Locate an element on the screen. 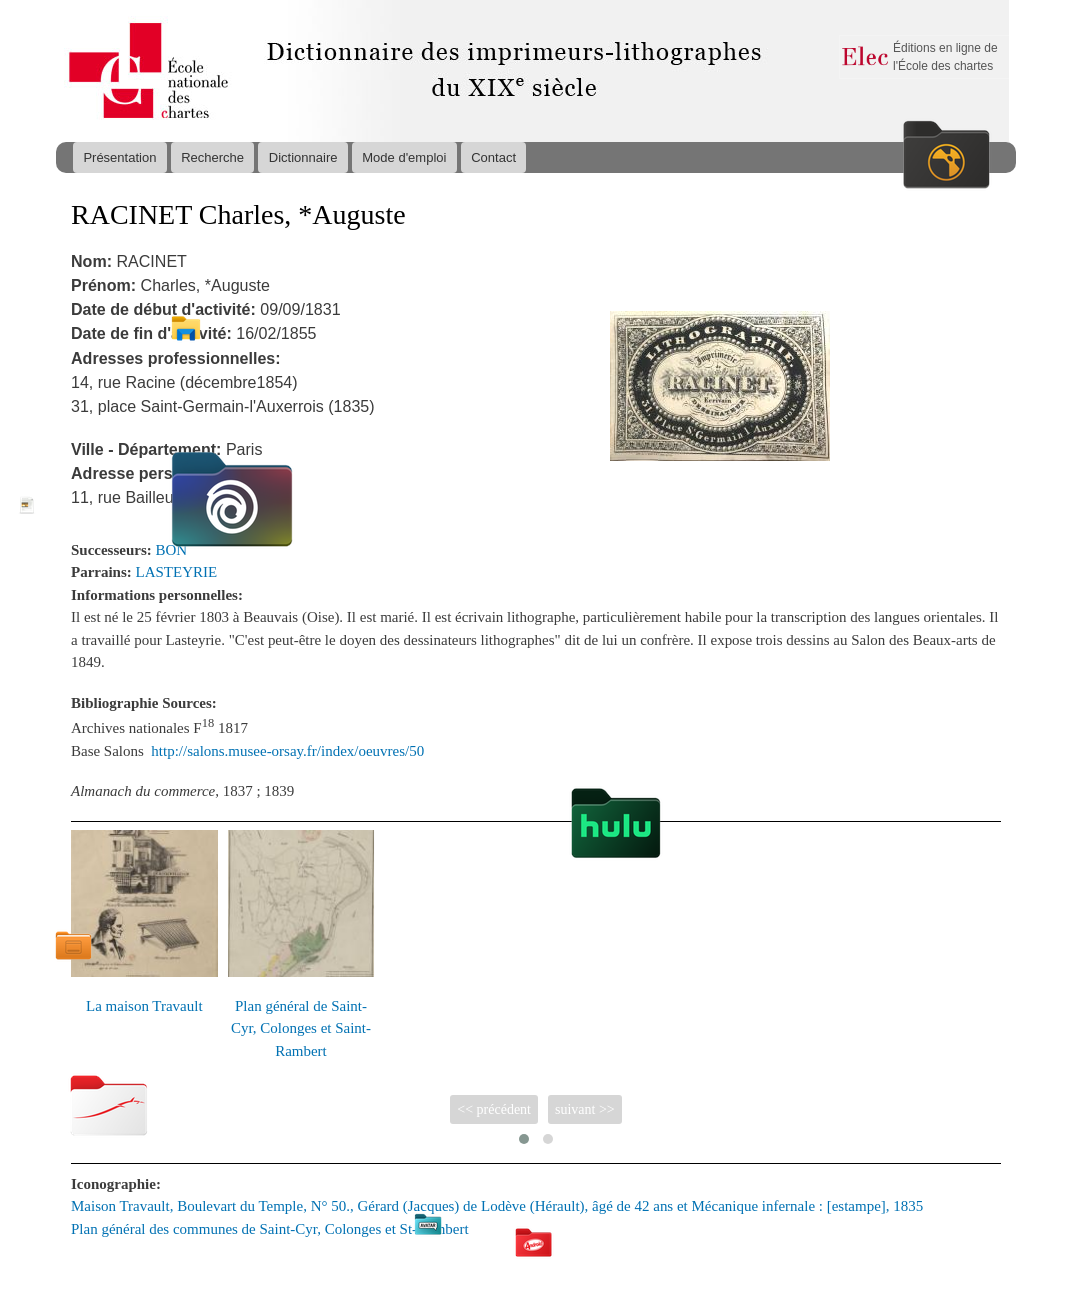 Image resolution: width=1072 pixels, height=1301 pixels. open bitdefender security folder is located at coordinates (108, 1107).